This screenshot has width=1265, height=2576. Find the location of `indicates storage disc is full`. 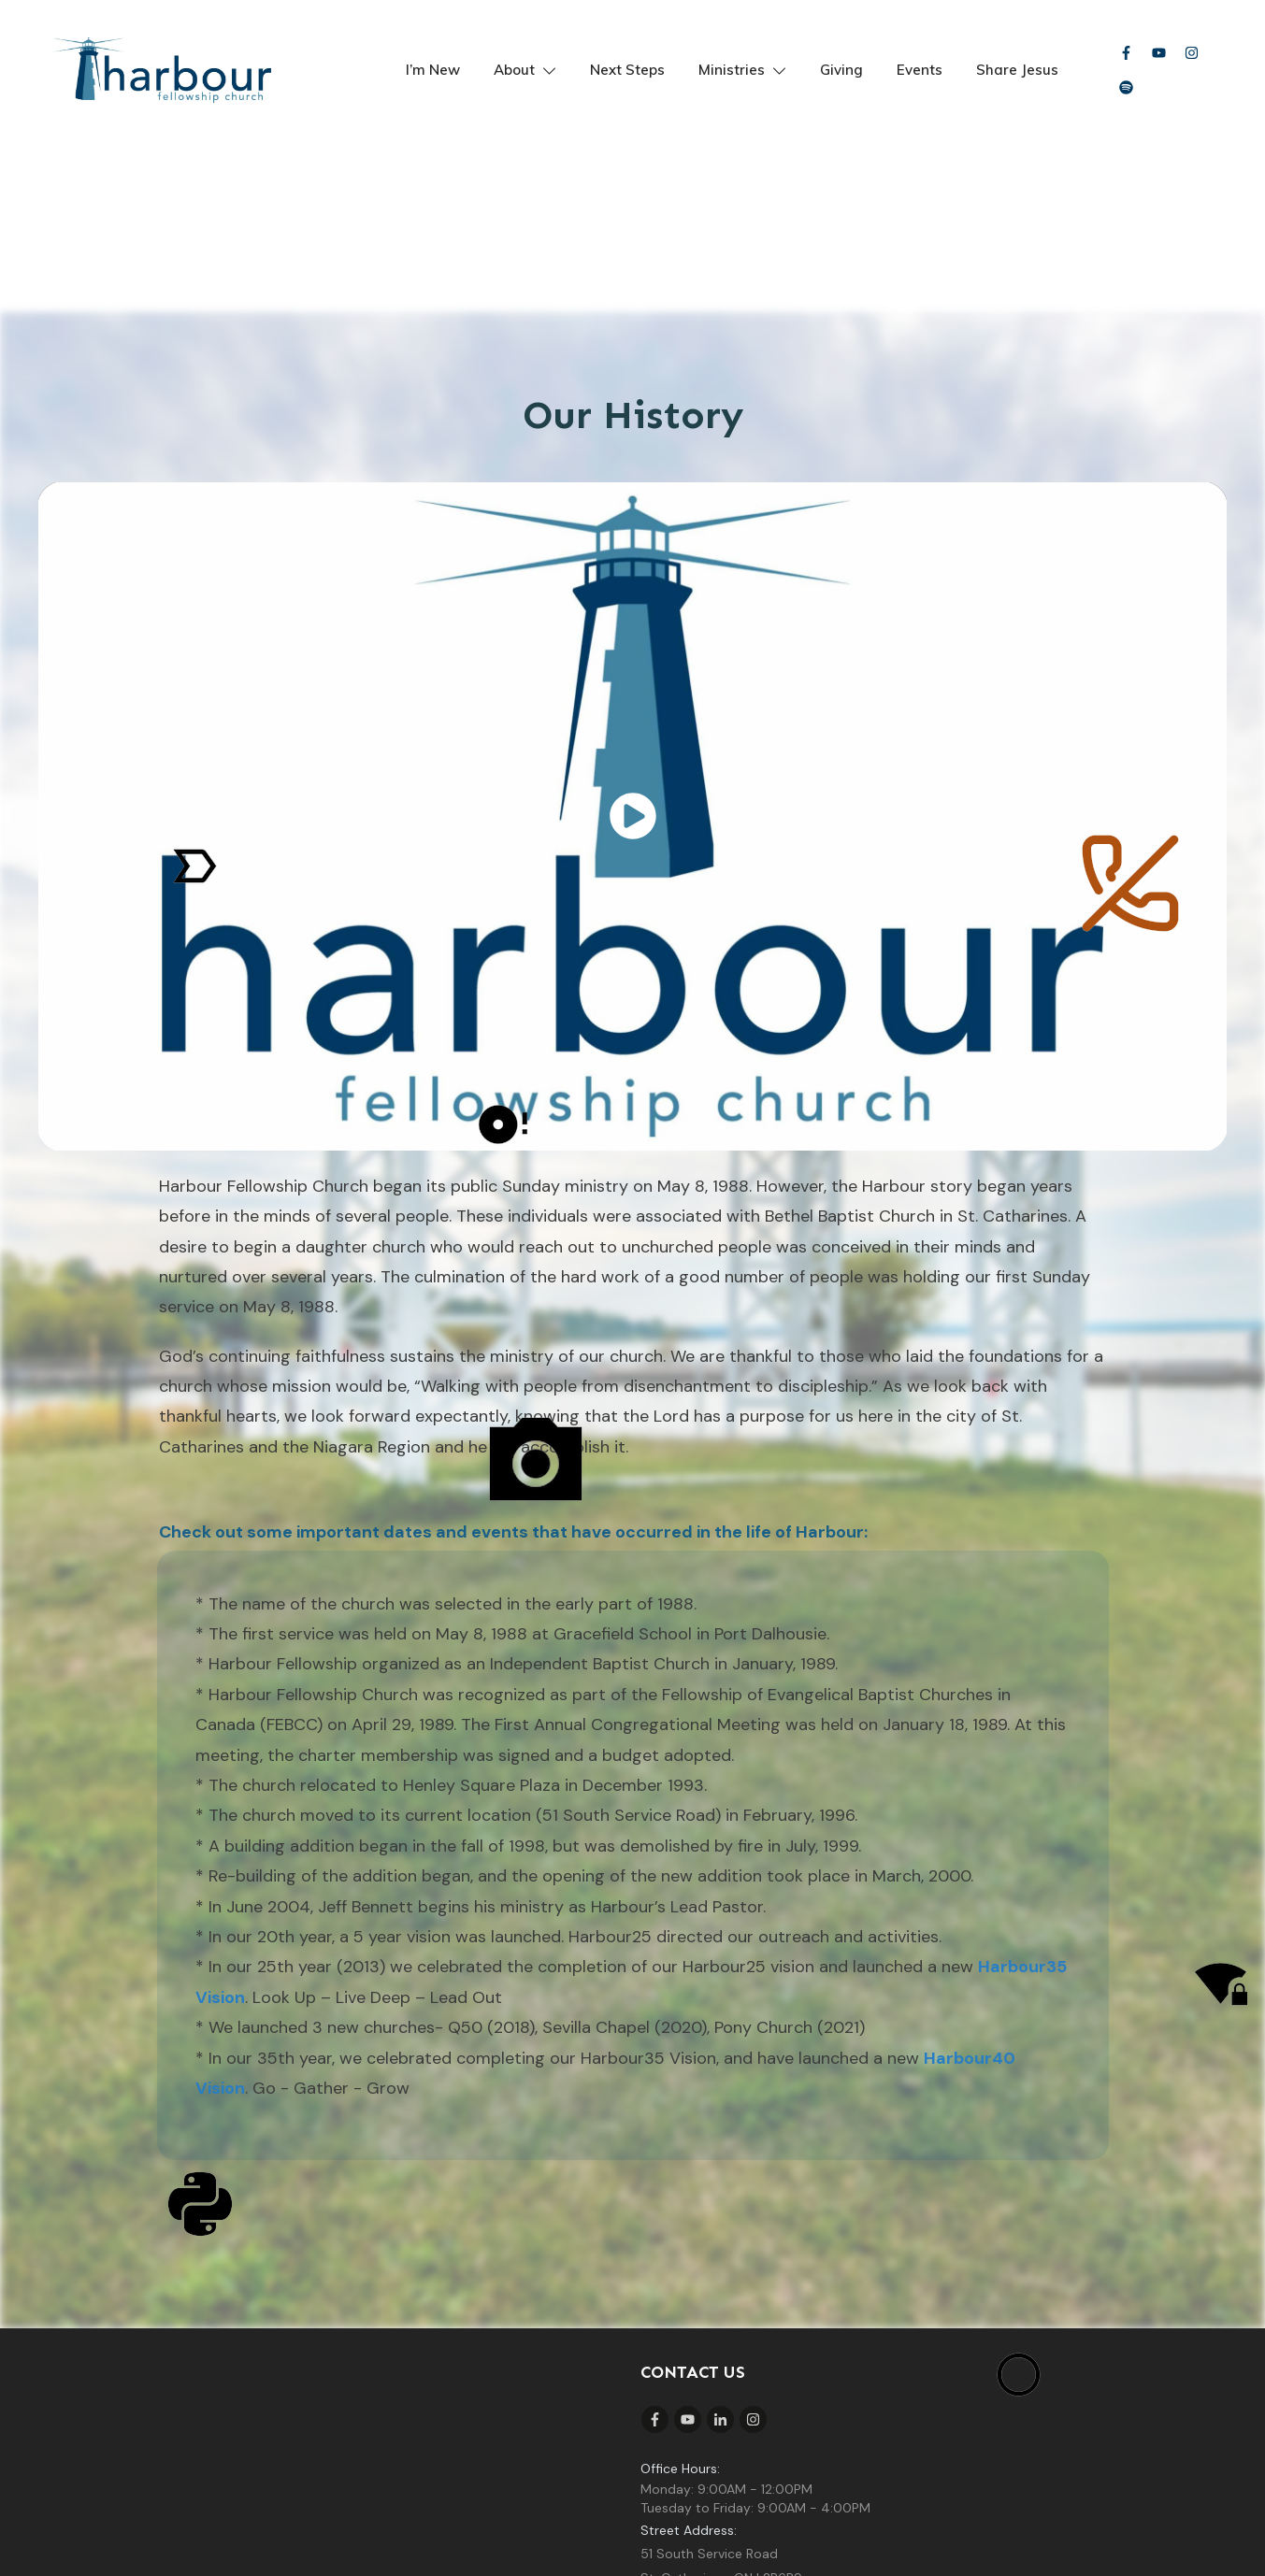

indicates storage disc is full is located at coordinates (503, 1124).